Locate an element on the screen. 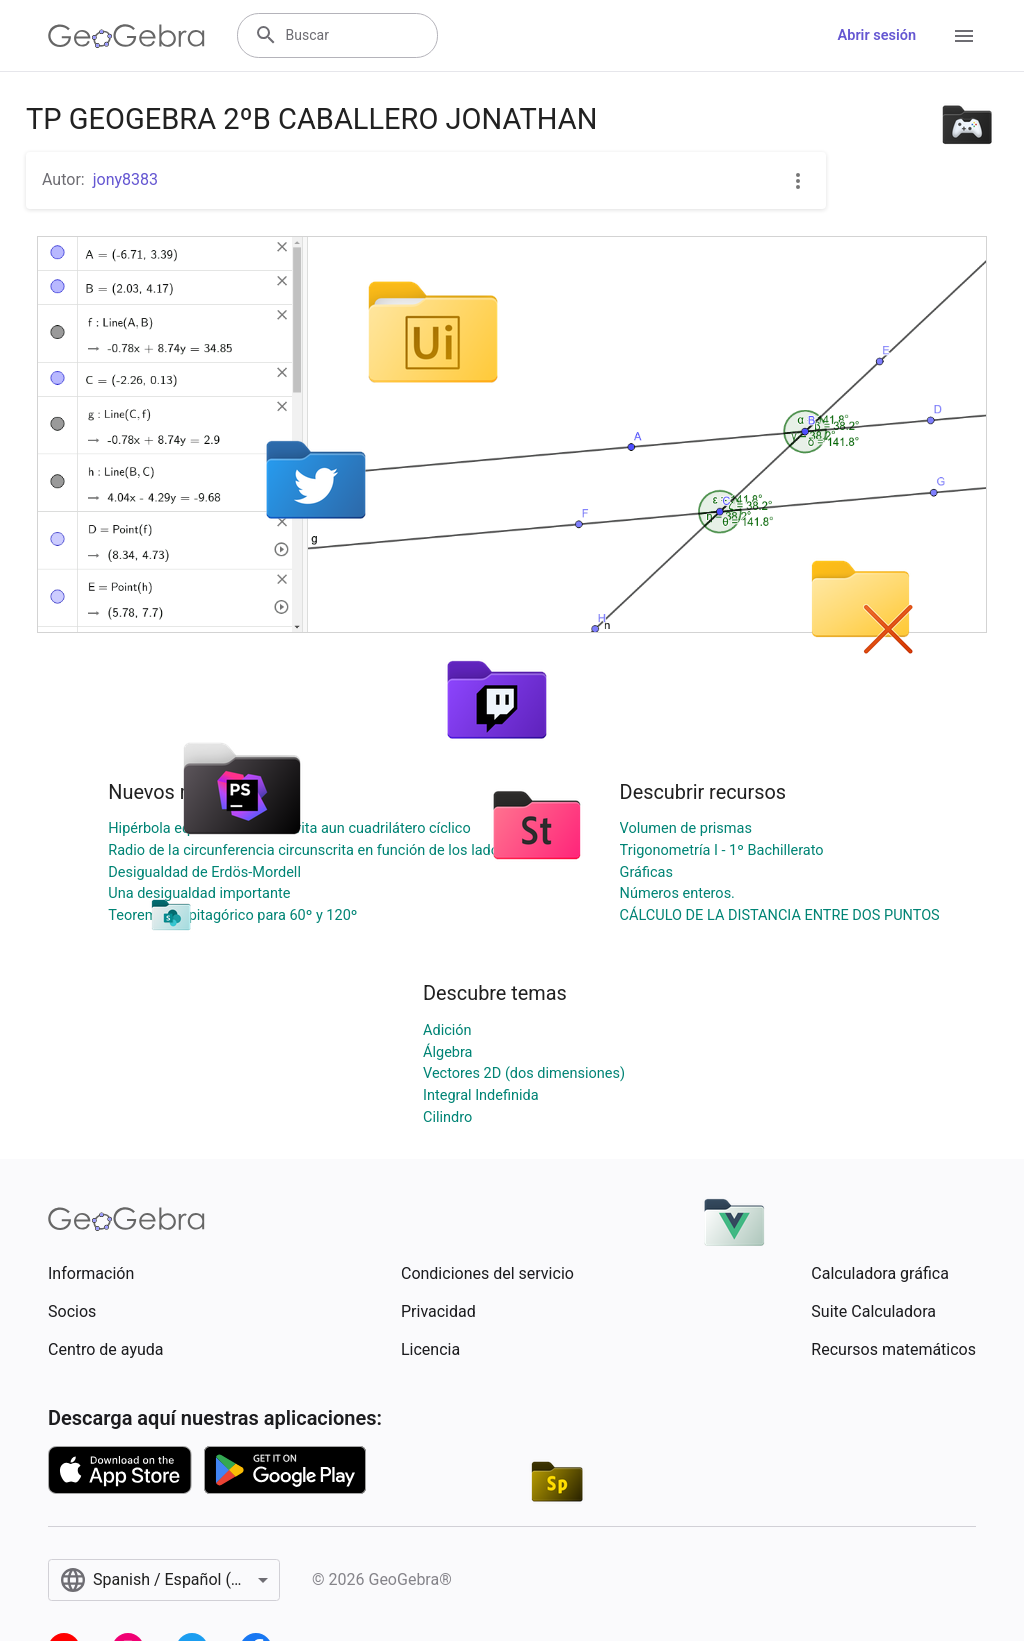 This screenshot has width=1024, height=1641. open folder containing Twitch-related files is located at coordinates (496, 702).